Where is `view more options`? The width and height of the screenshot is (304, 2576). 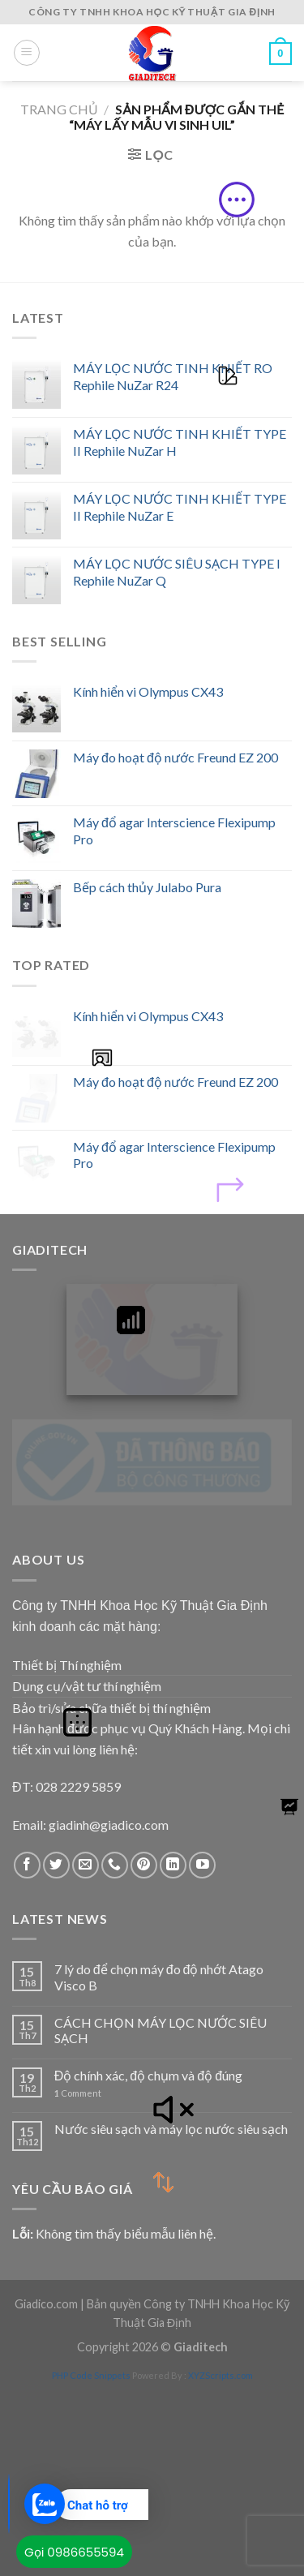
view more options is located at coordinates (237, 200).